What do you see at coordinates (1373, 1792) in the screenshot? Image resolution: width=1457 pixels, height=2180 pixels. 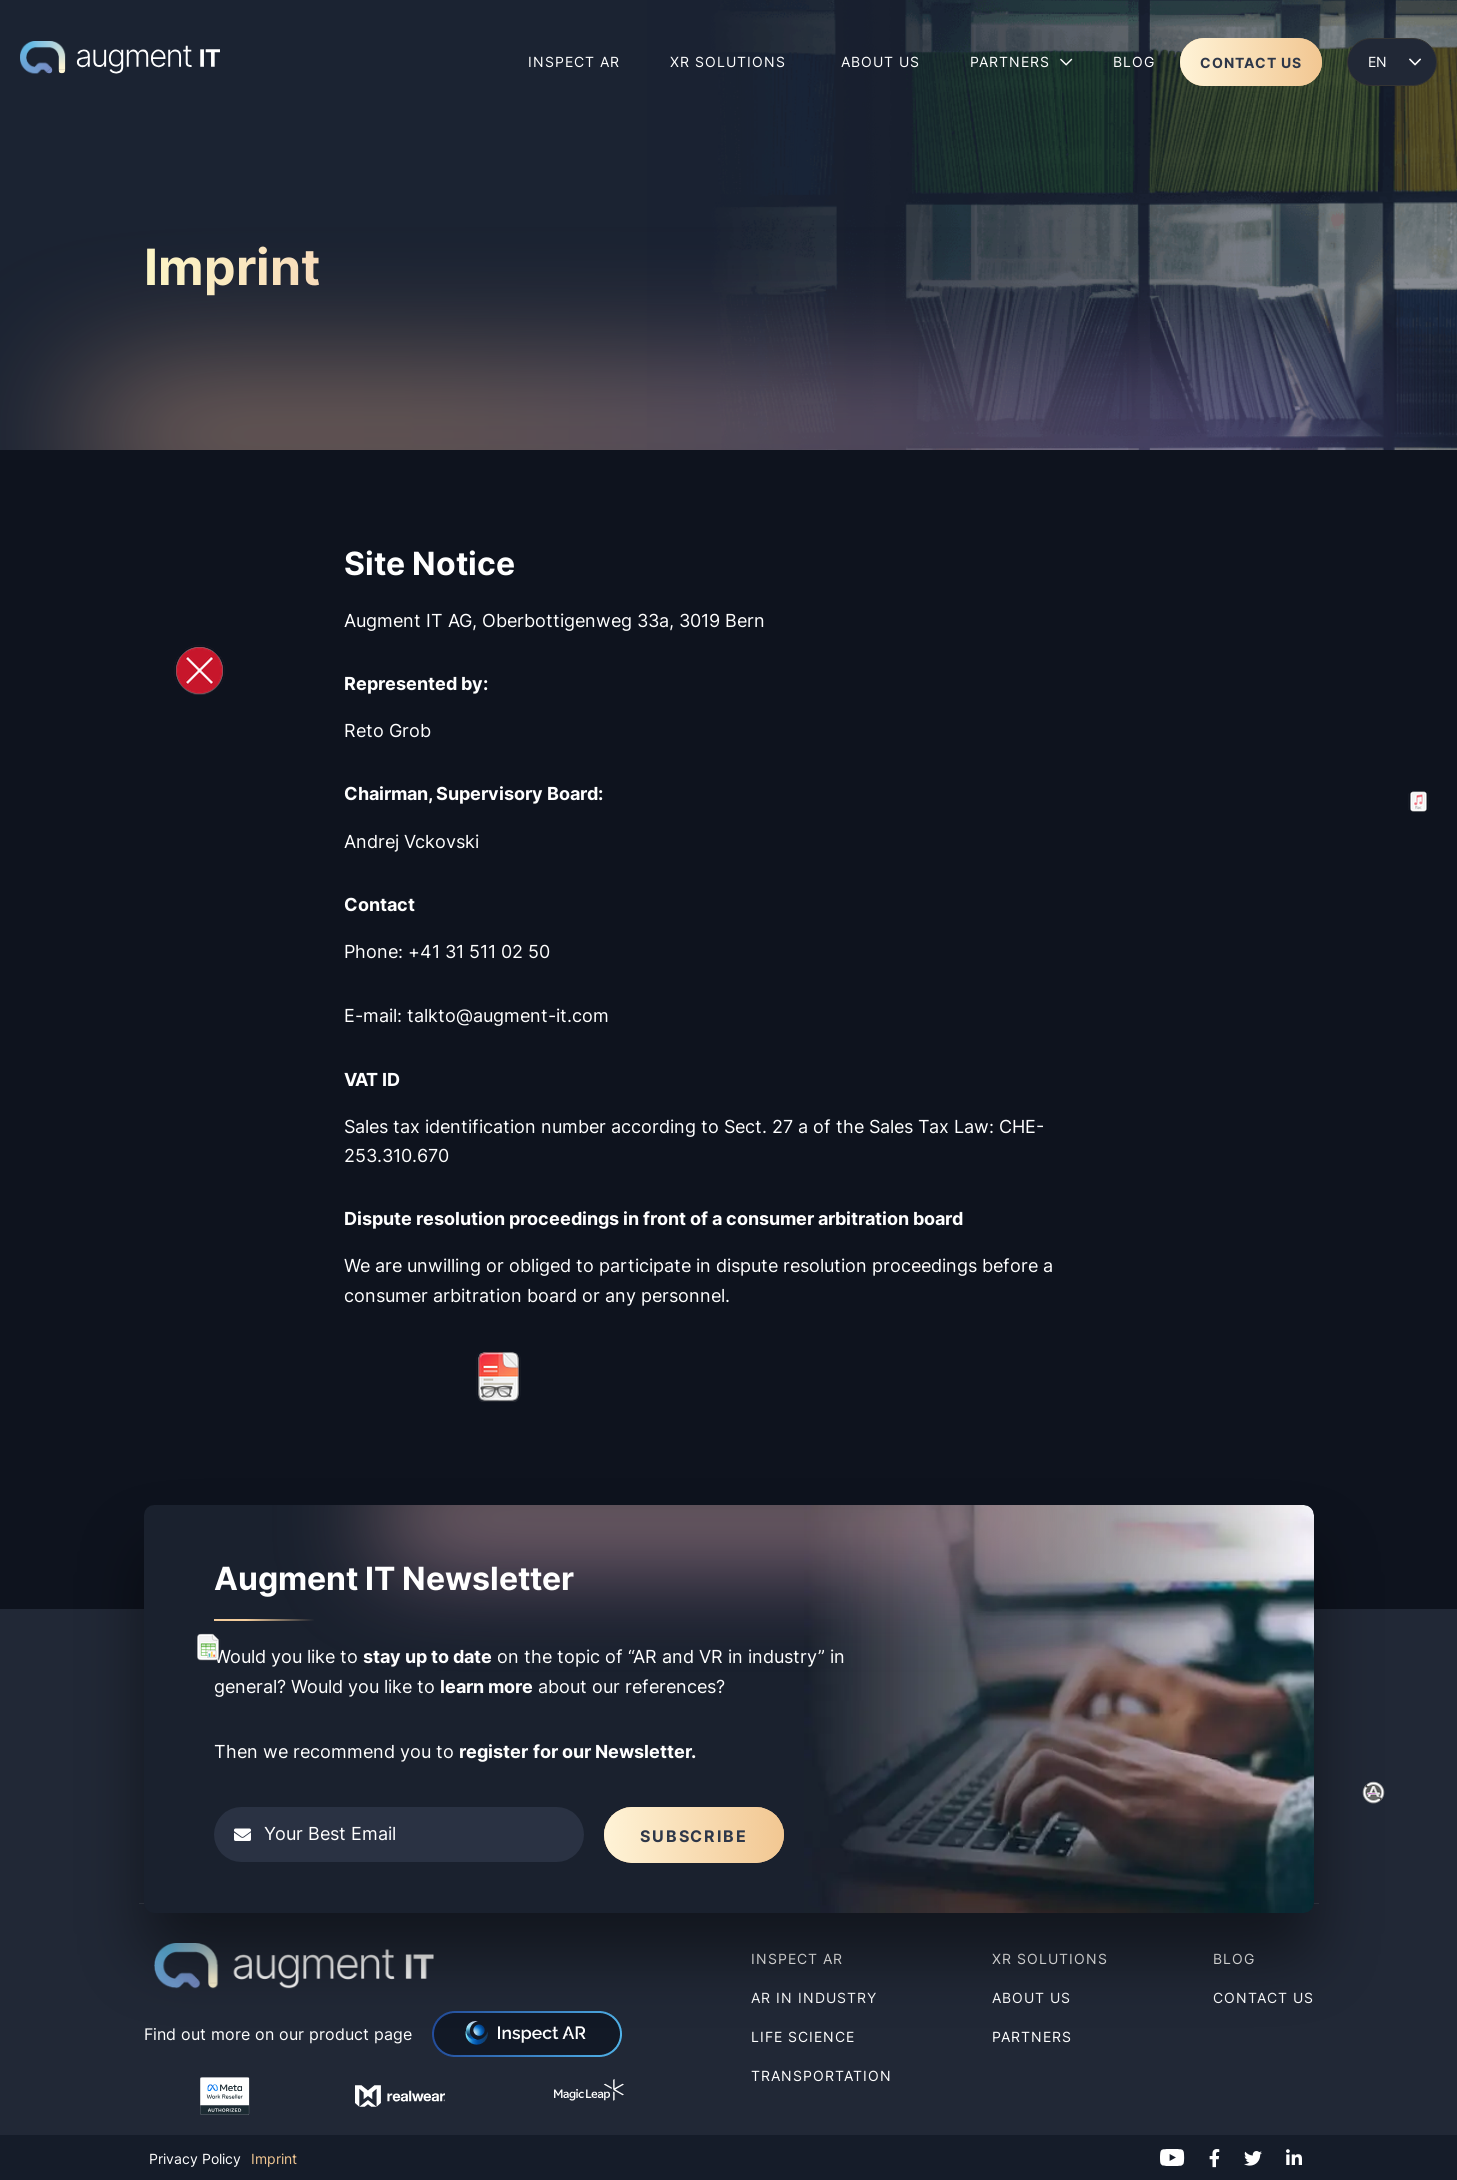 I see `check for available software updates` at bounding box center [1373, 1792].